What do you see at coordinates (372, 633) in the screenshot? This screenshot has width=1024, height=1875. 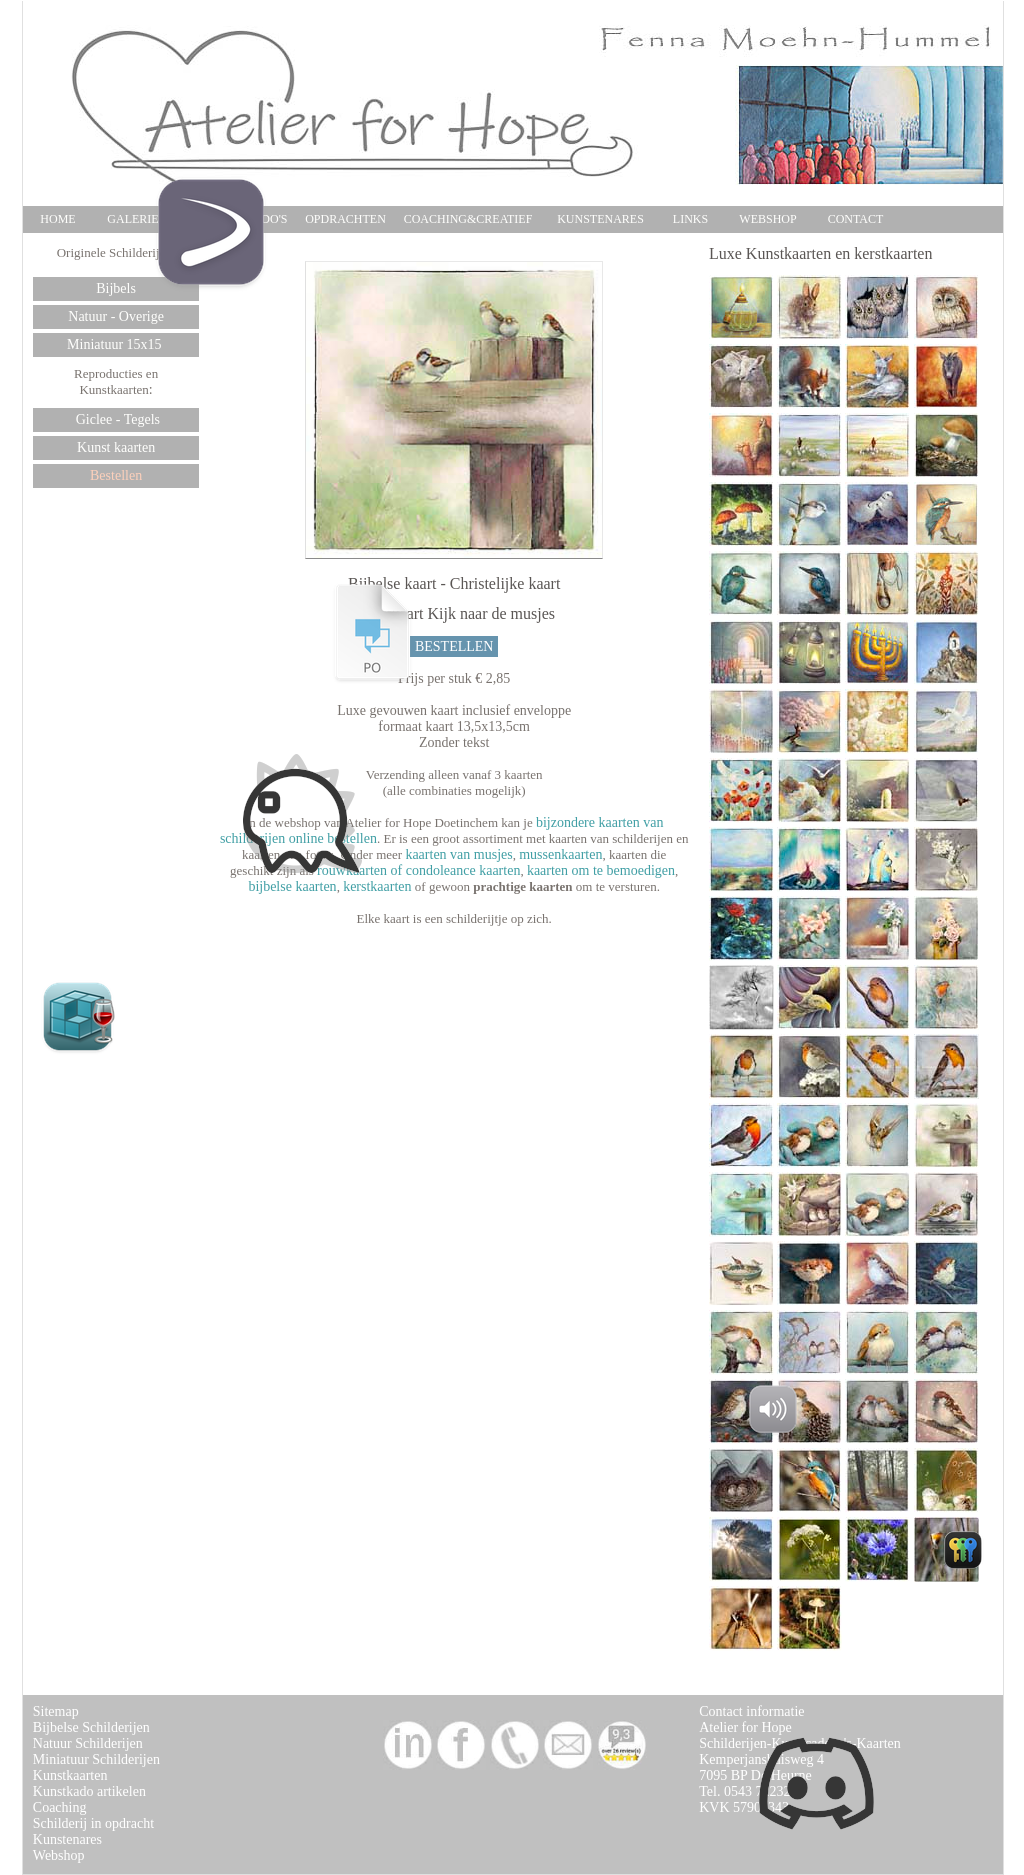 I see `a PO translation file` at bounding box center [372, 633].